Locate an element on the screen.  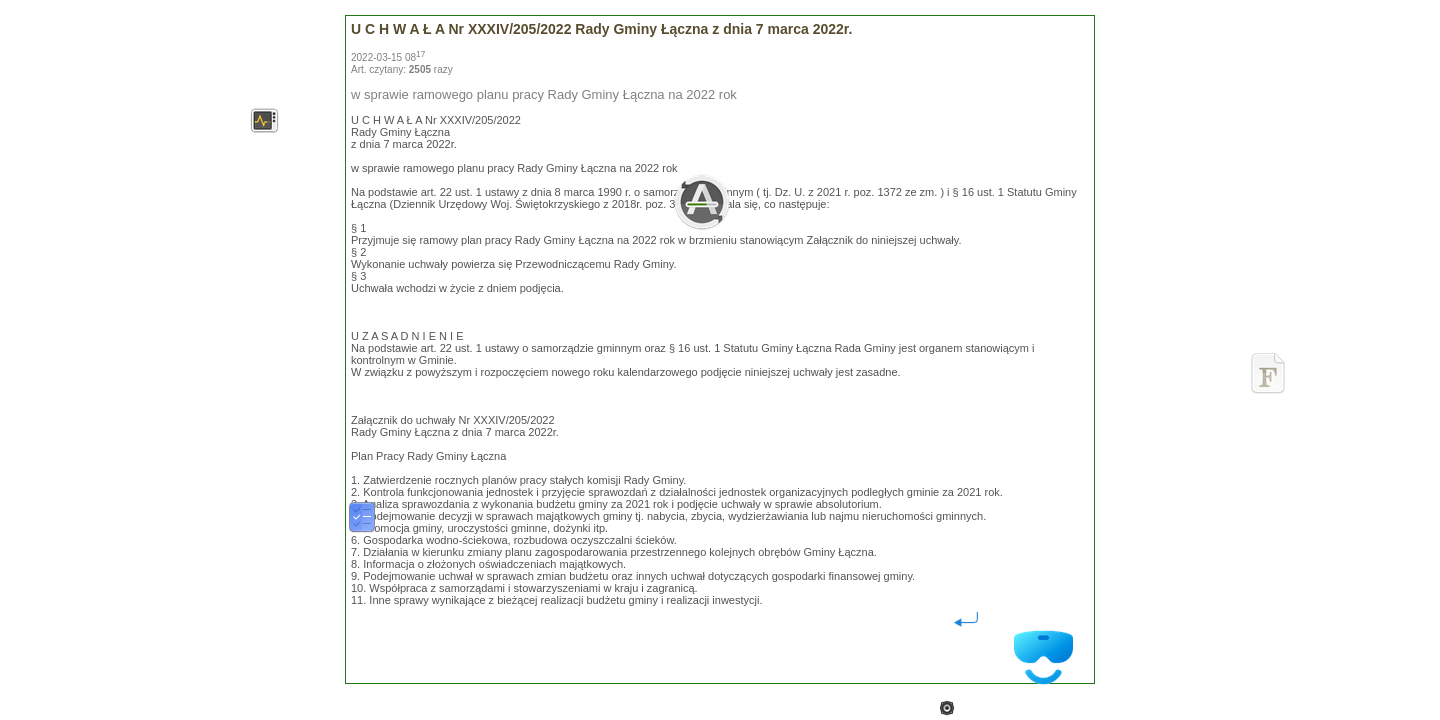
open mixed reality portal app is located at coordinates (1043, 657).